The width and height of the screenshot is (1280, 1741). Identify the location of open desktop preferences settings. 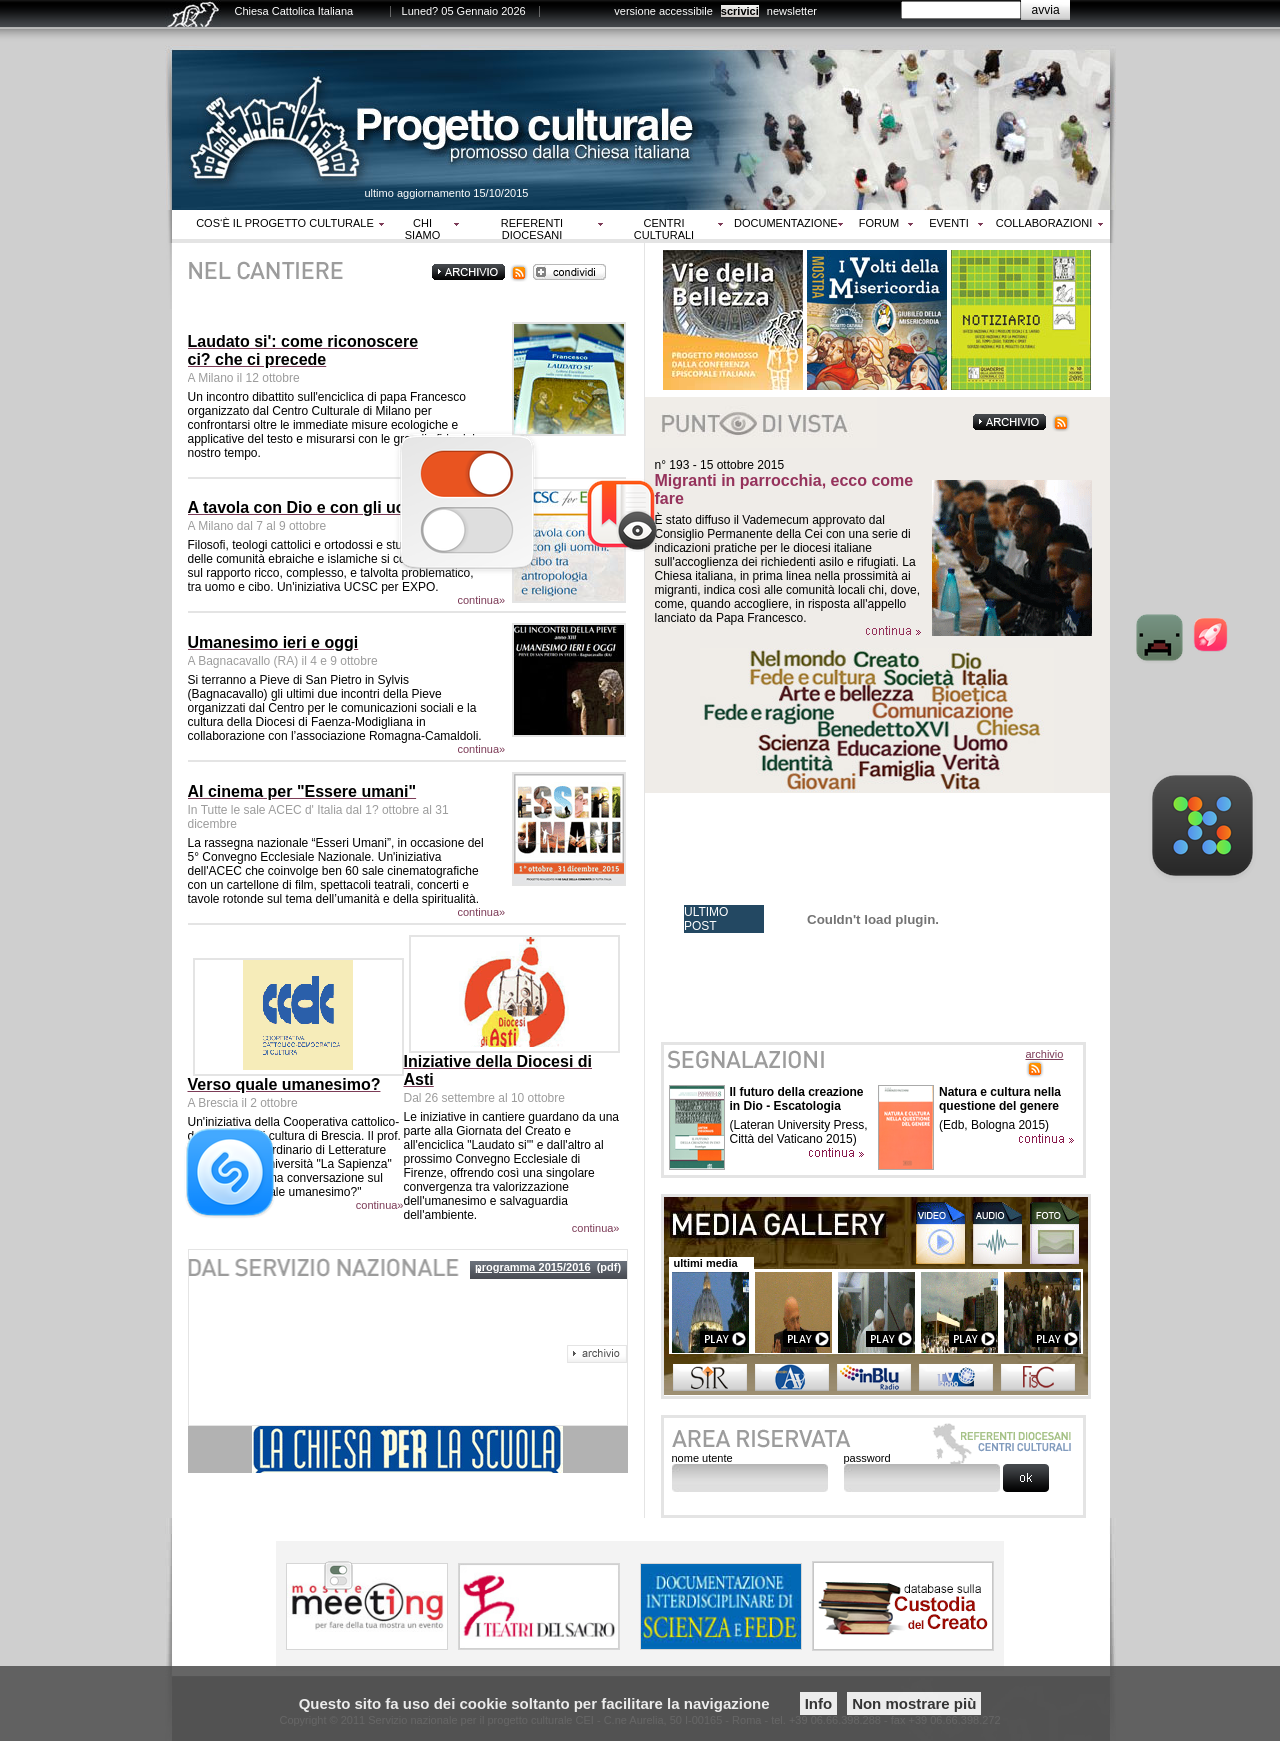
(338, 1575).